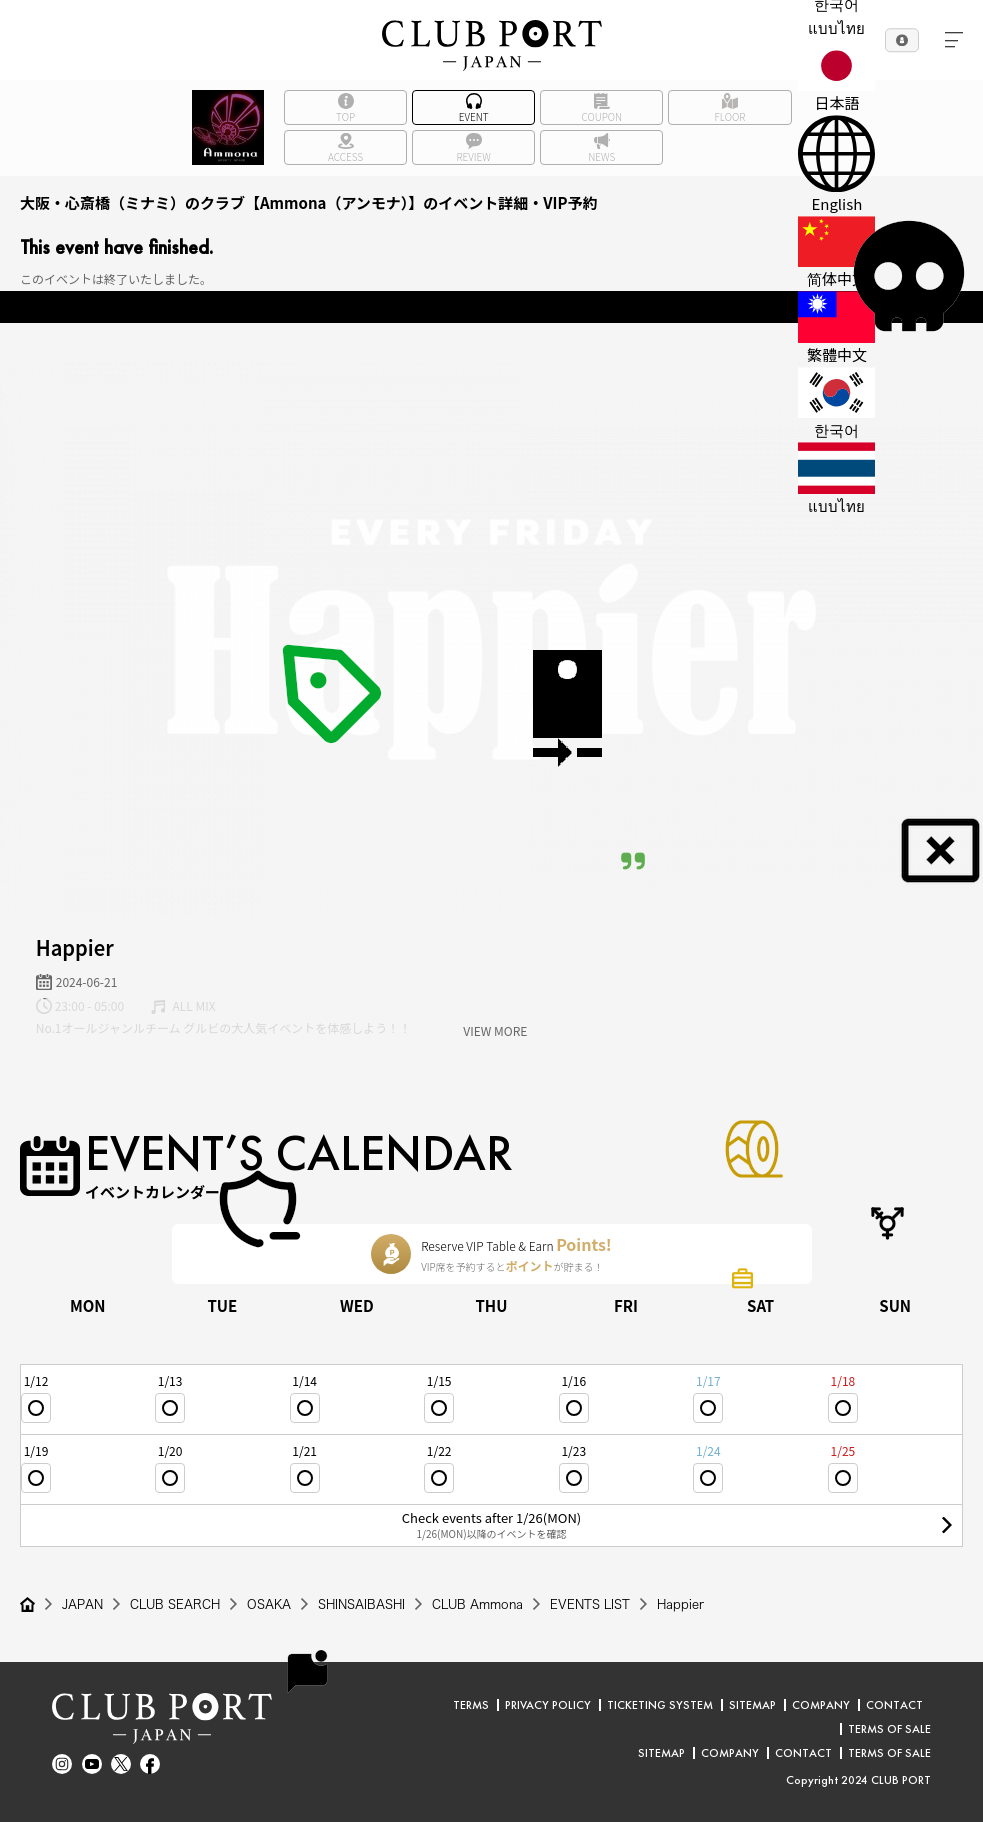  I want to click on access work or business-related files, so click(742, 1279).